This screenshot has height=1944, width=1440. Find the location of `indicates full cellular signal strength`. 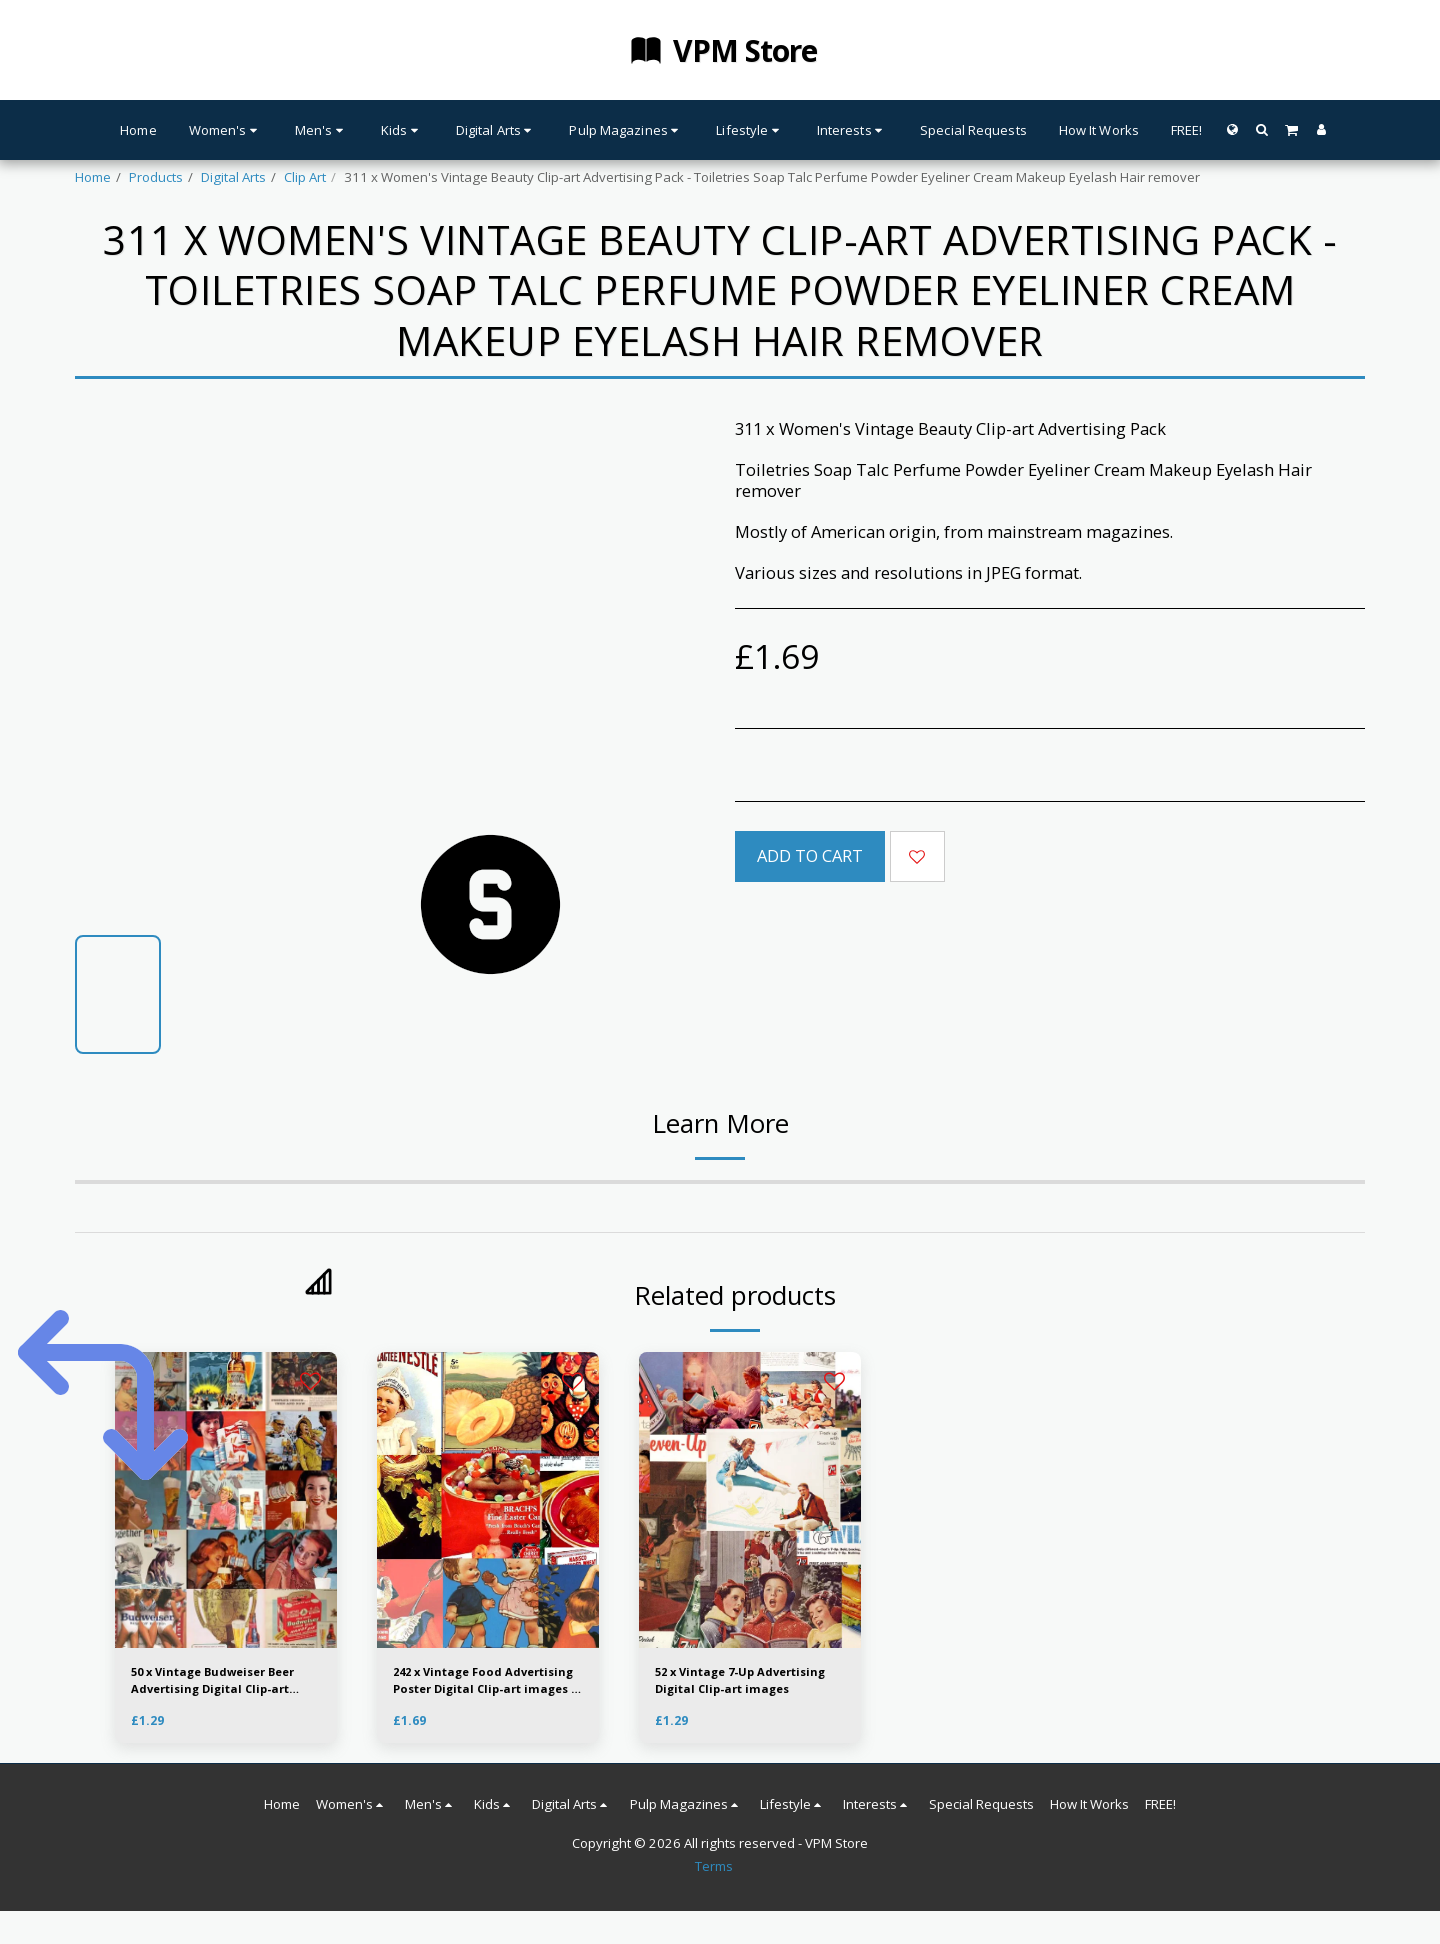

indicates full cellular signal strength is located at coordinates (318, 1281).